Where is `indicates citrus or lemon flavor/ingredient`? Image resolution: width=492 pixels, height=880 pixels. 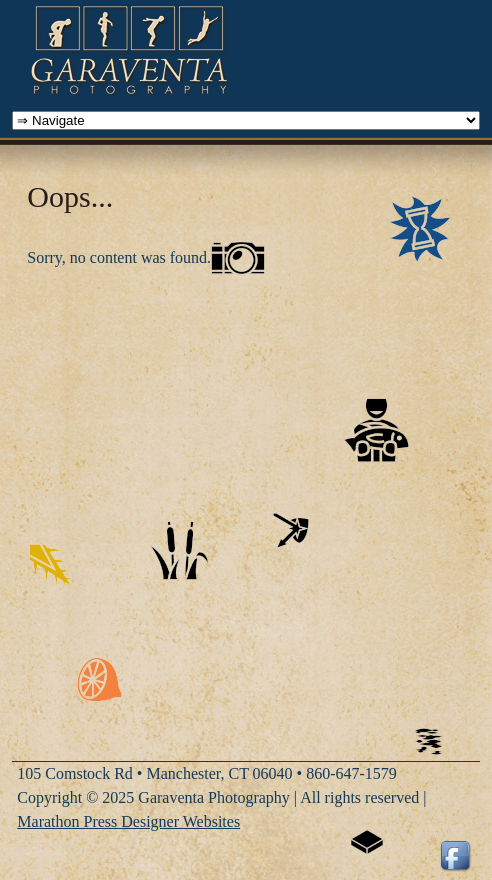 indicates citrus or lemon flavor/ingredient is located at coordinates (99, 679).